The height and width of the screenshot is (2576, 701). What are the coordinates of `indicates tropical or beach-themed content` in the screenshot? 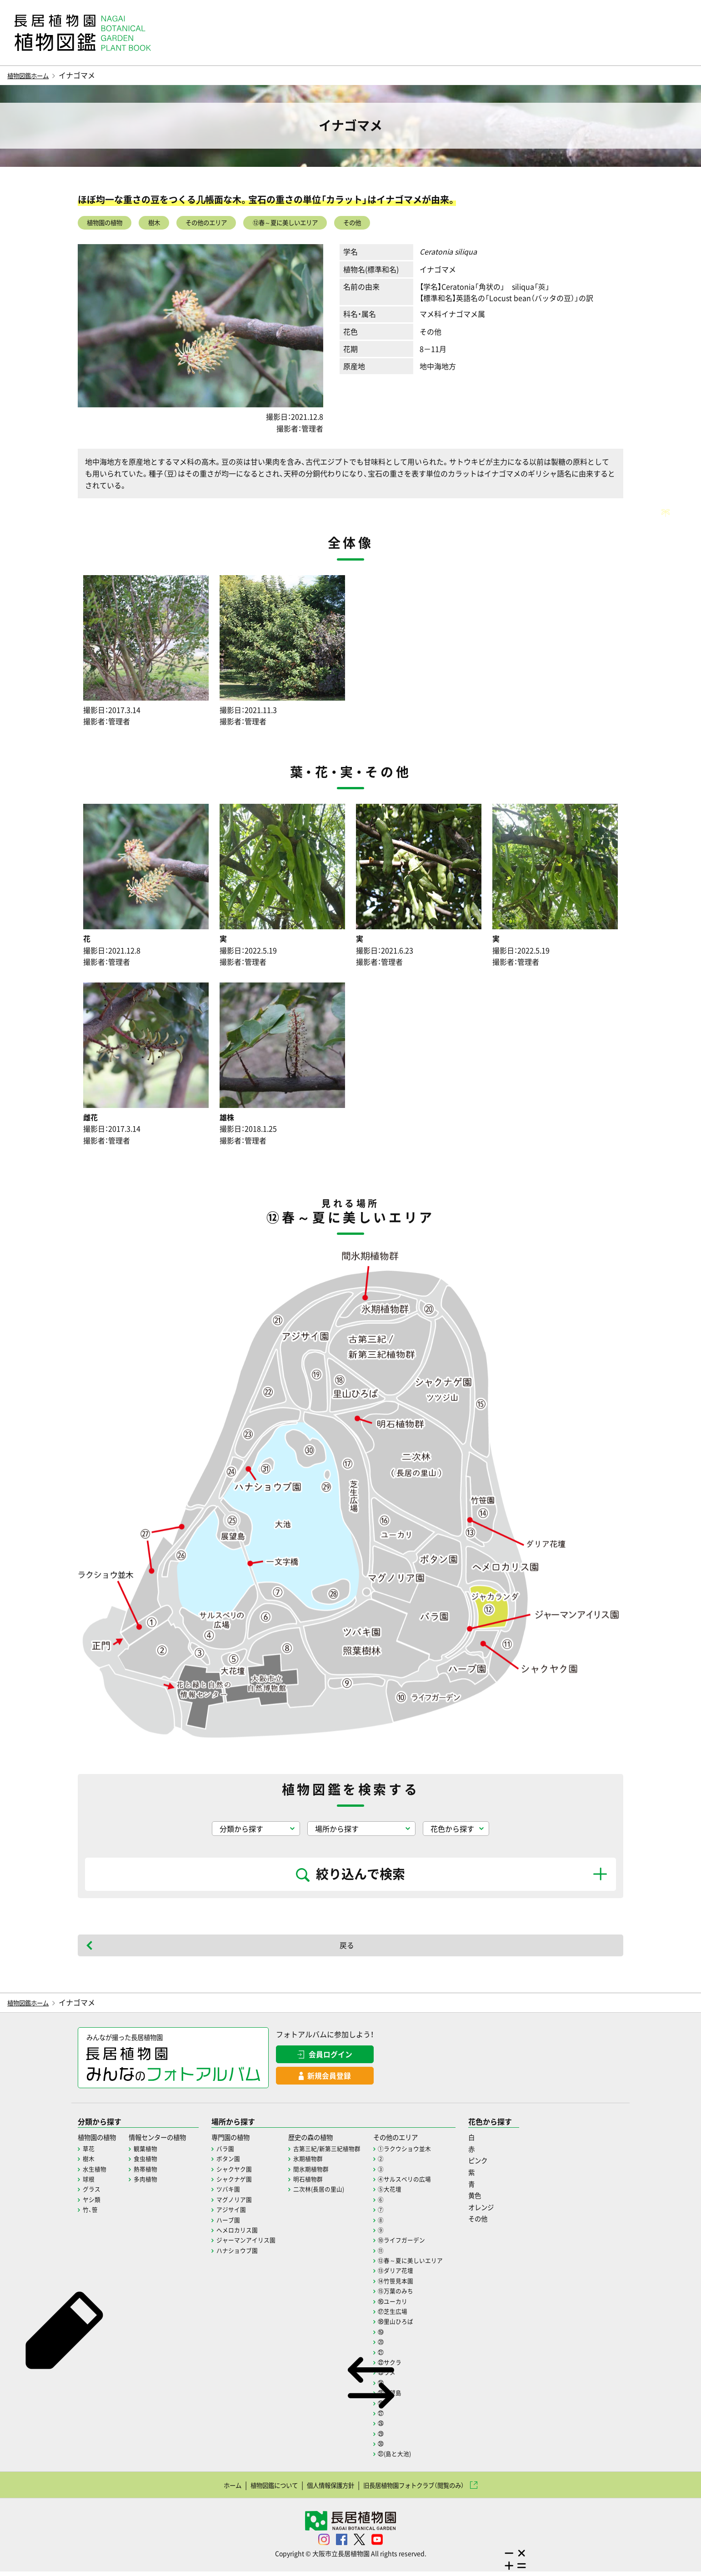 It's located at (666, 513).